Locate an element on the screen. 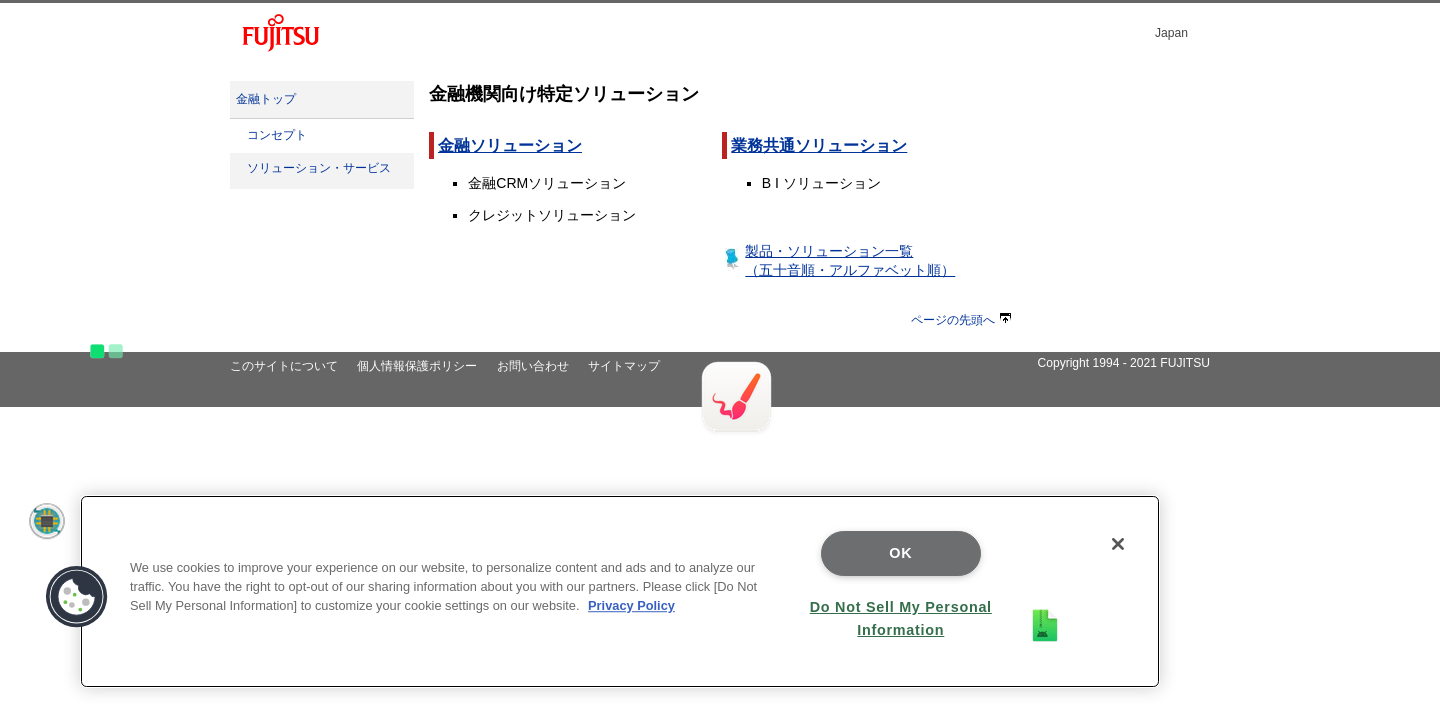  access firmware update settings is located at coordinates (47, 521).